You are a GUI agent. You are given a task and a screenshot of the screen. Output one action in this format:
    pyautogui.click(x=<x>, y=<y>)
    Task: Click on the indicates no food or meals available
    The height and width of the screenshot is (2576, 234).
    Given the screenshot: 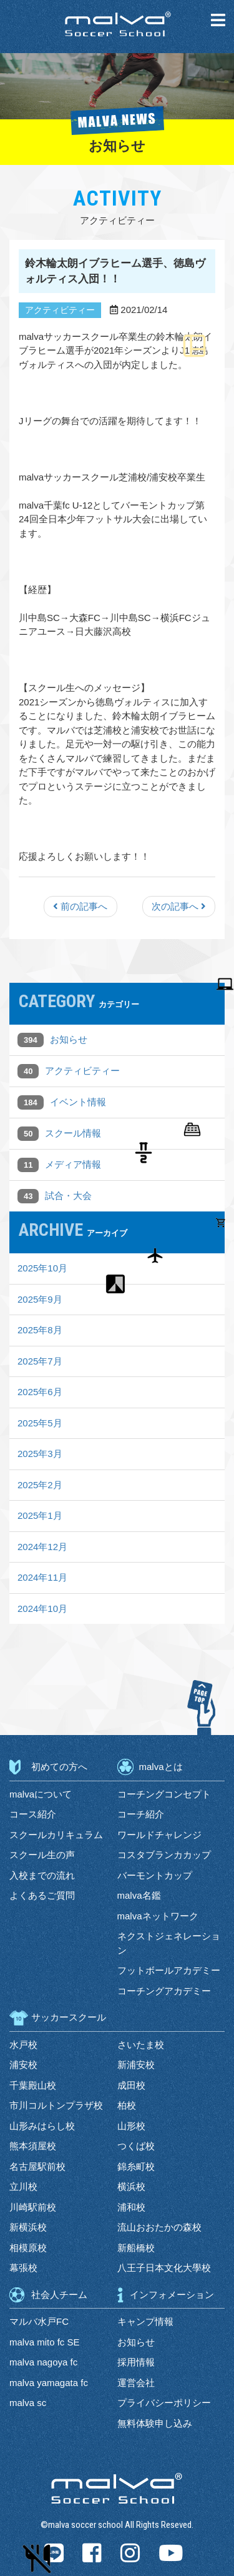 What is the action you would take?
    pyautogui.click(x=37, y=2558)
    